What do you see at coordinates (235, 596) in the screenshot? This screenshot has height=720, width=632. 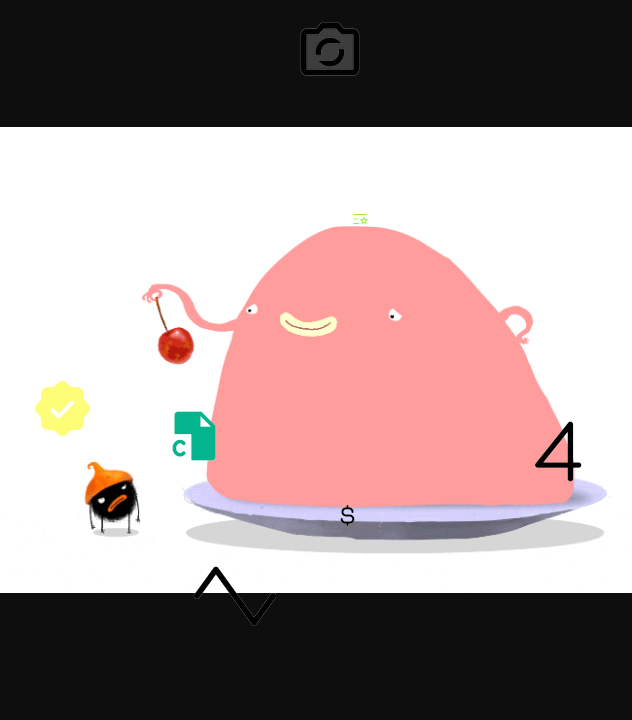 I see `toggle triangle waveform in audio synthesizer` at bounding box center [235, 596].